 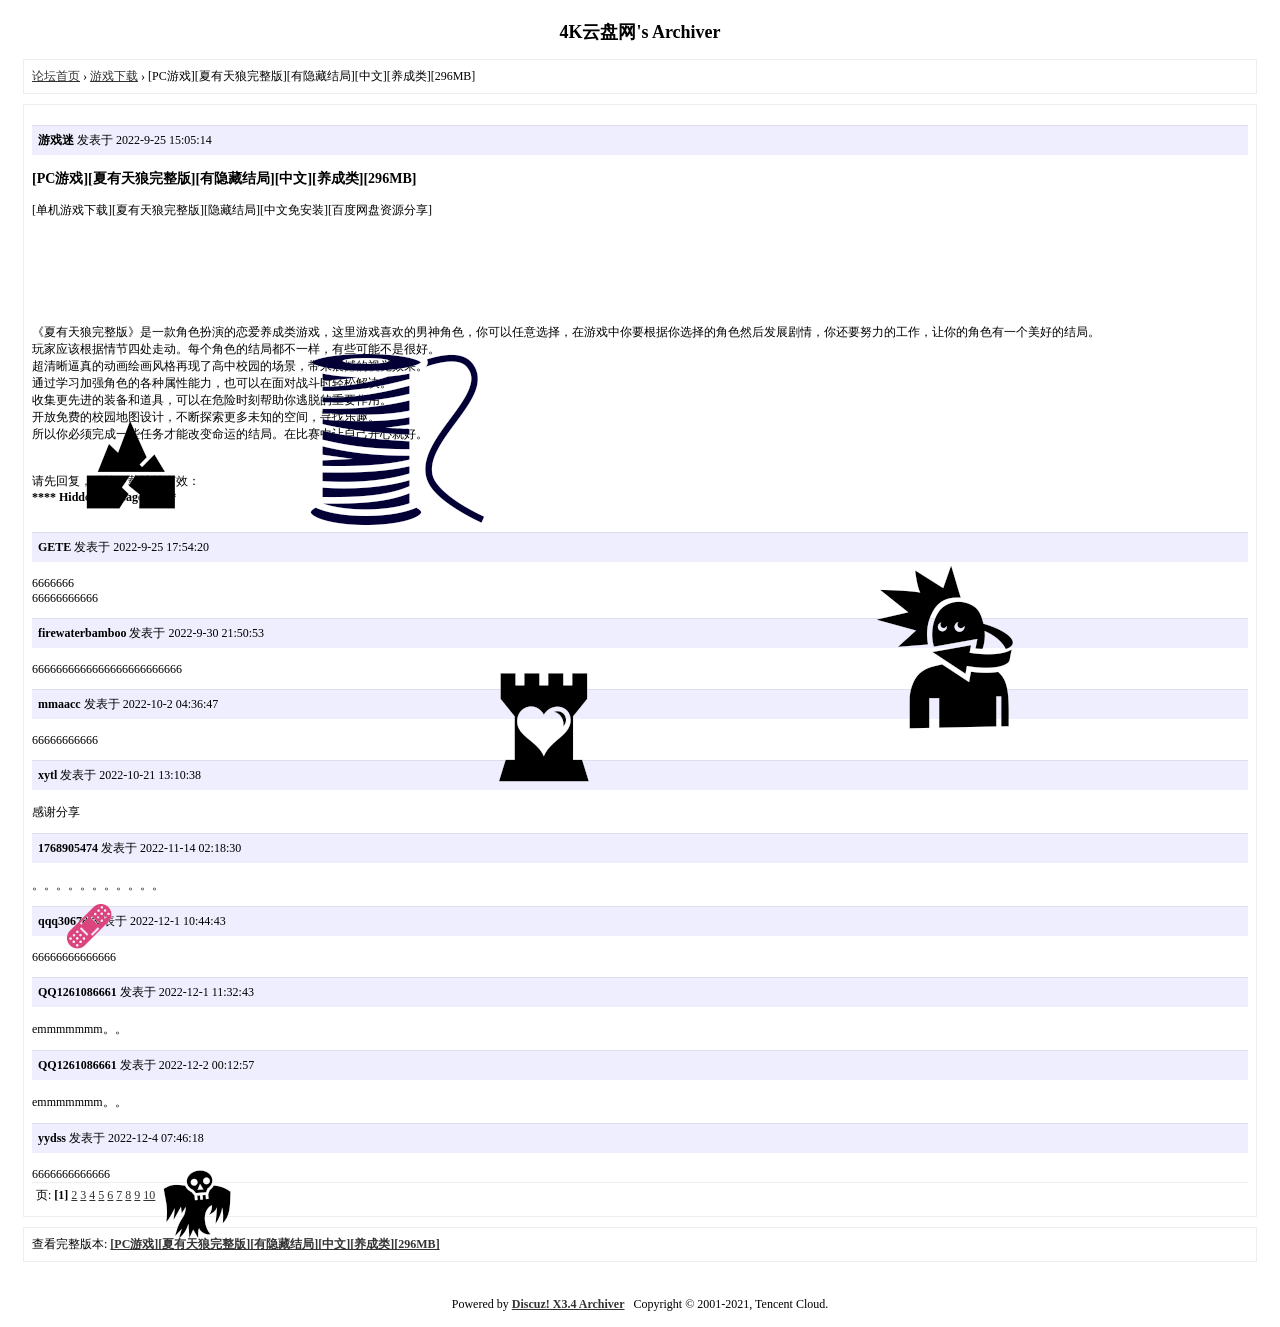 I want to click on indicates a haunted or spooky game element, so click(x=197, y=1204).